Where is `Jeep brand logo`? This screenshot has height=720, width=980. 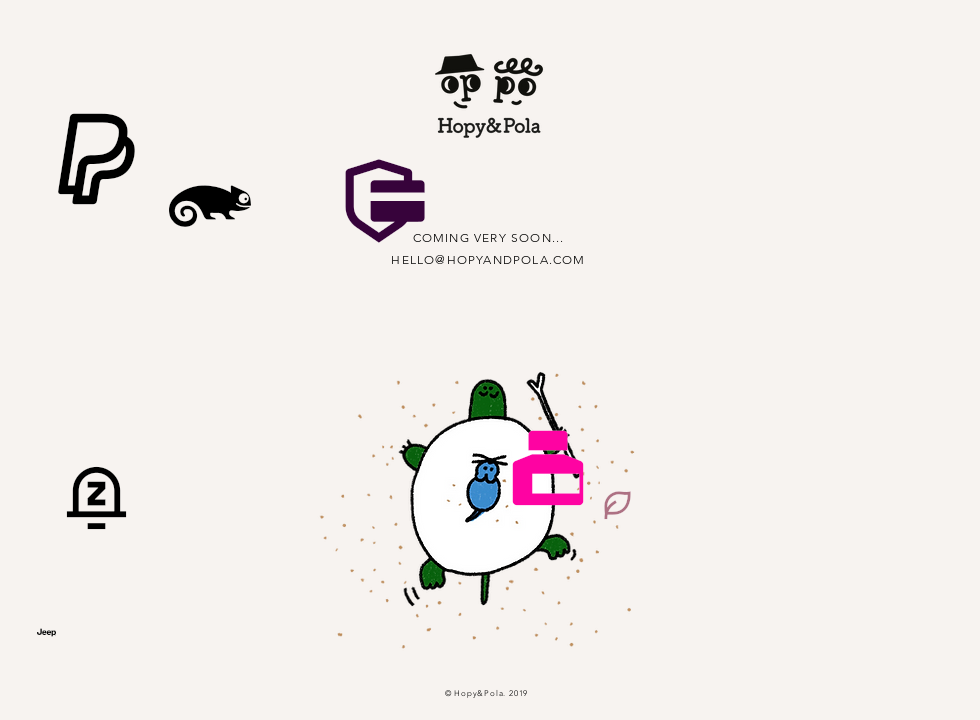 Jeep brand logo is located at coordinates (46, 632).